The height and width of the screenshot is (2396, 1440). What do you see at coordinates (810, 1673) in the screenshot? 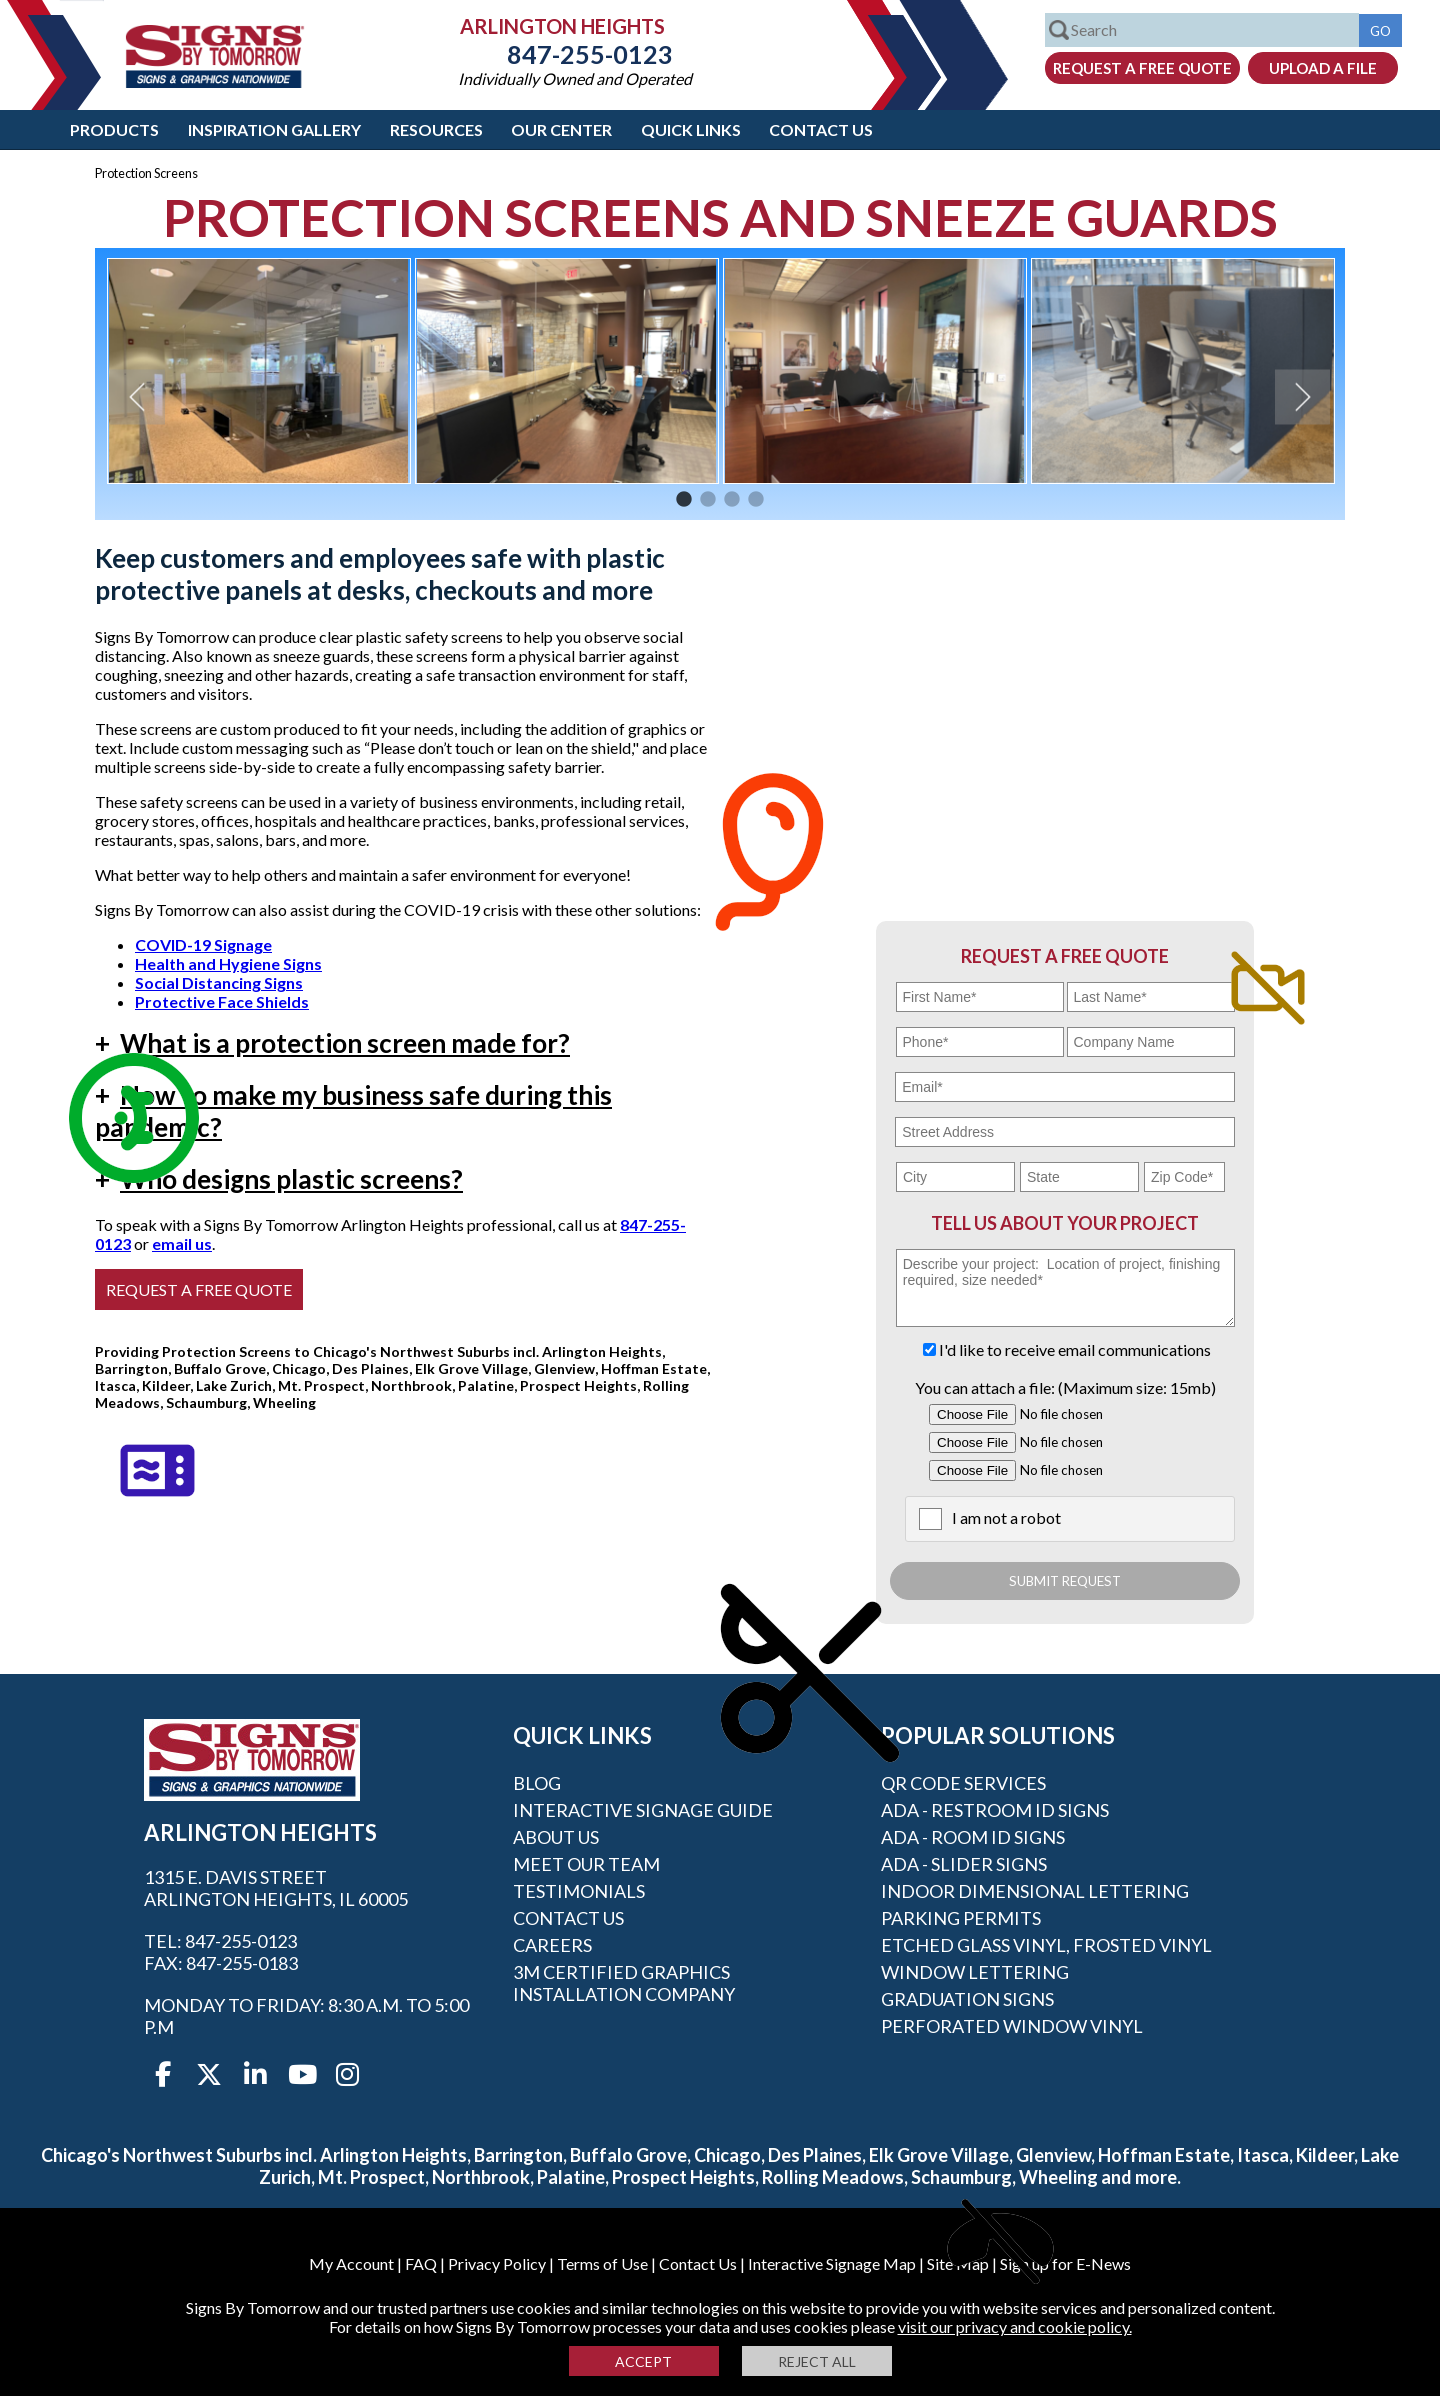
I see `cutting tool disabled or unavailable` at bounding box center [810, 1673].